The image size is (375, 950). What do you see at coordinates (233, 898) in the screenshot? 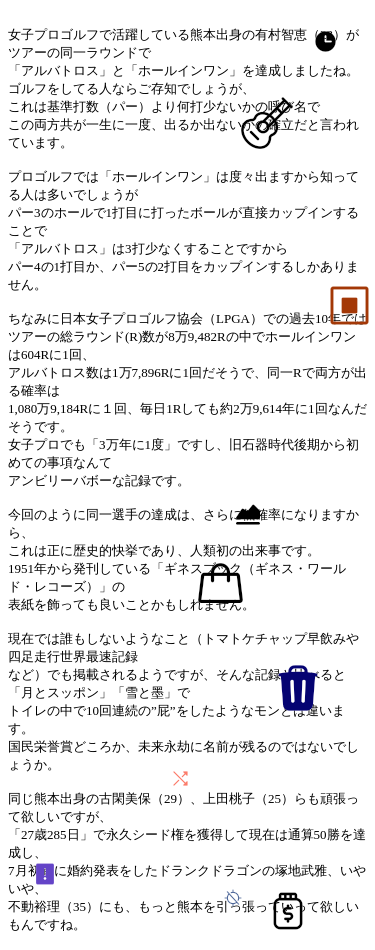
I see `location services disabled` at bounding box center [233, 898].